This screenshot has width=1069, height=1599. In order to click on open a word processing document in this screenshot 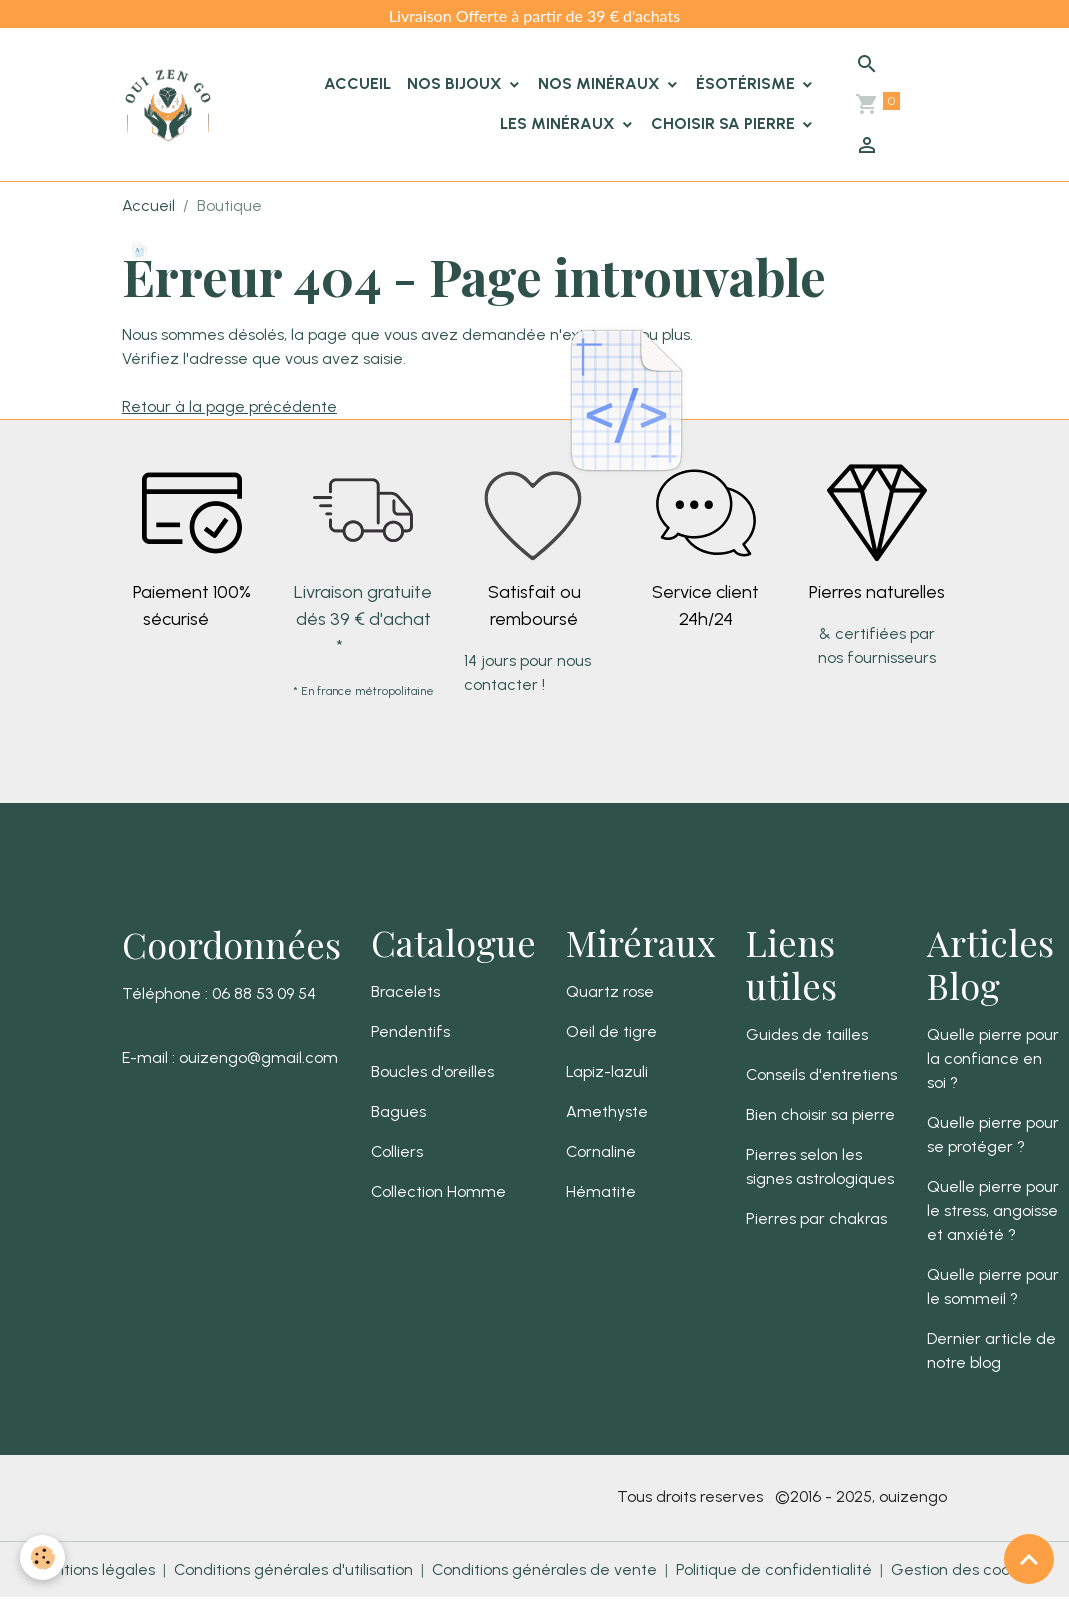, I will do `click(139, 250)`.